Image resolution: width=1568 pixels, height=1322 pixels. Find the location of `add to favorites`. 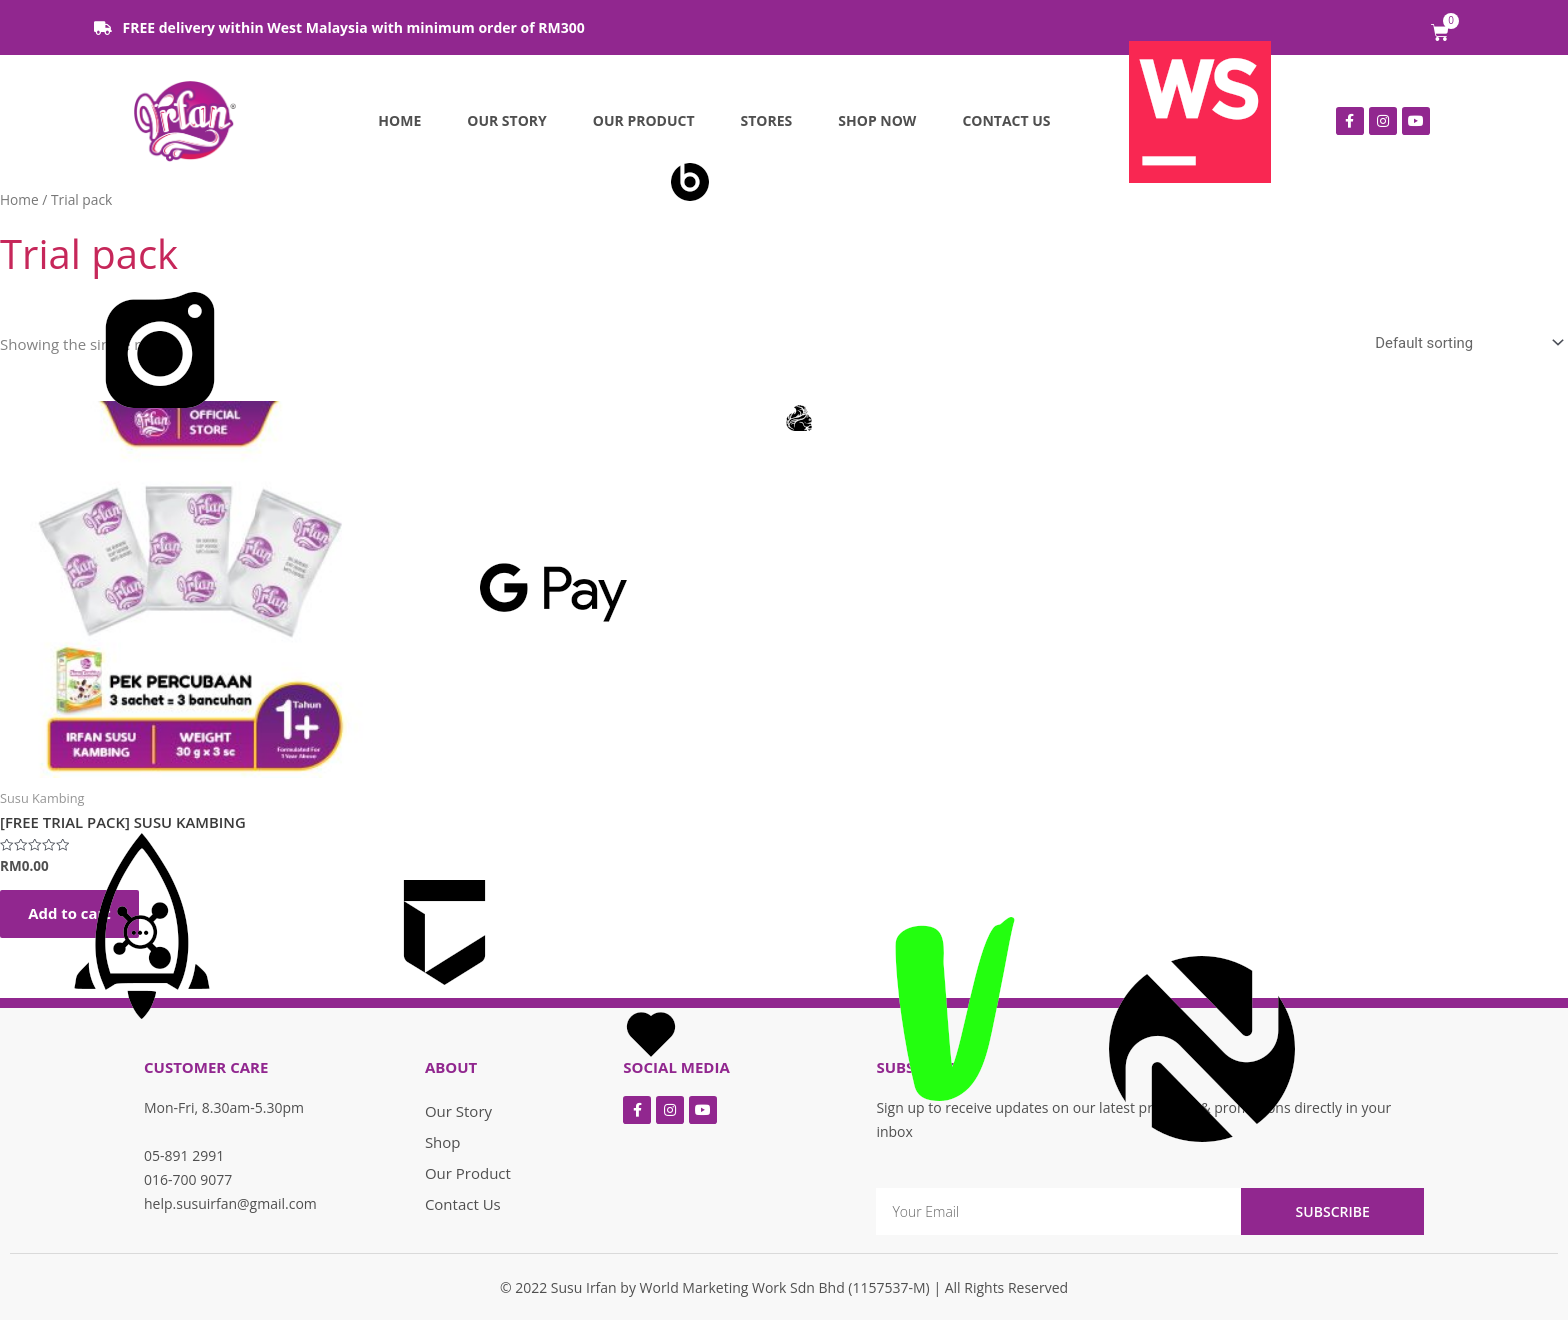

add to favorites is located at coordinates (651, 1034).